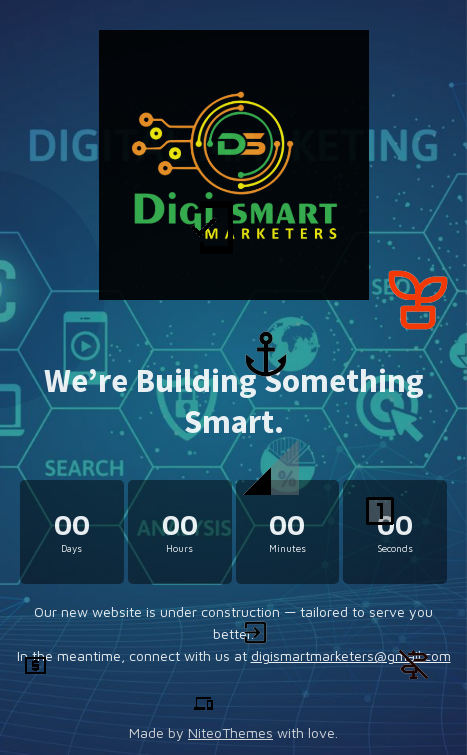 The height and width of the screenshot is (755, 467). What do you see at coordinates (266, 354) in the screenshot?
I see `anchor a position or element in place` at bounding box center [266, 354].